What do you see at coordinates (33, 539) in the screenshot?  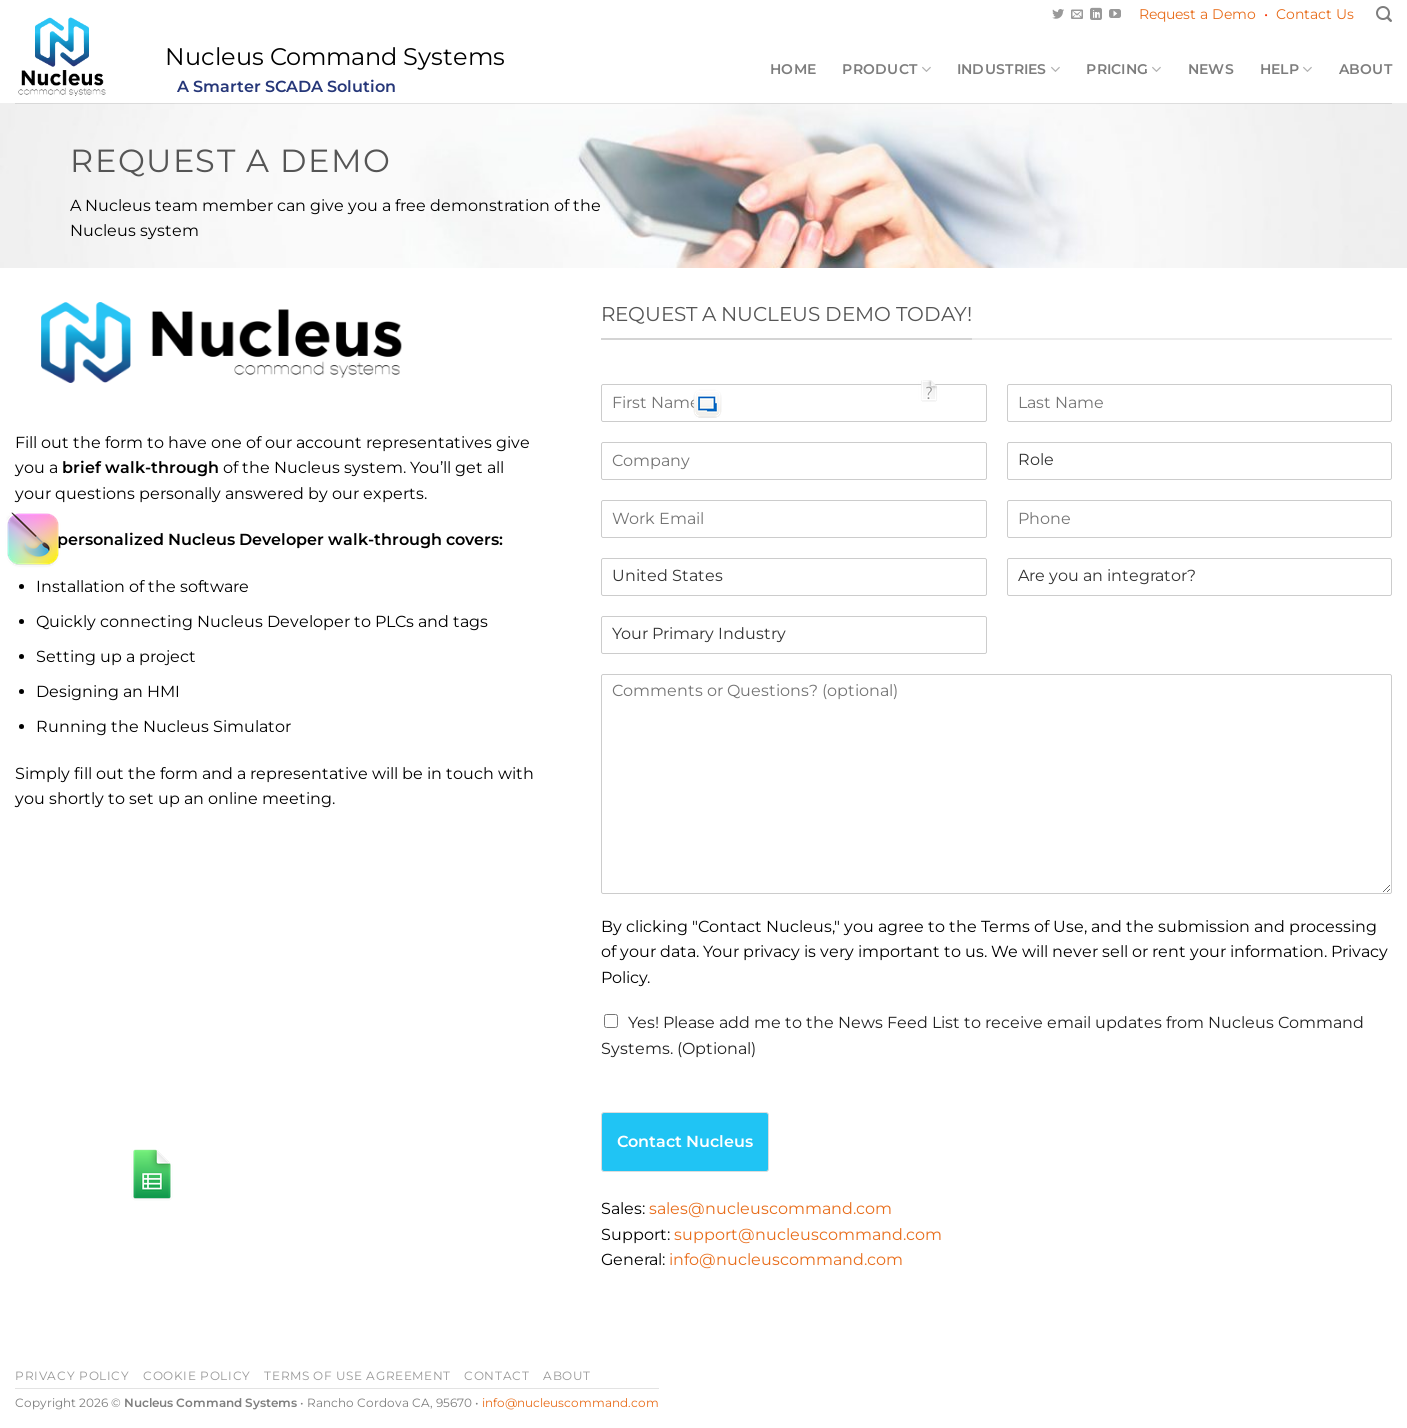 I see `open krita digital painting application` at bounding box center [33, 539].